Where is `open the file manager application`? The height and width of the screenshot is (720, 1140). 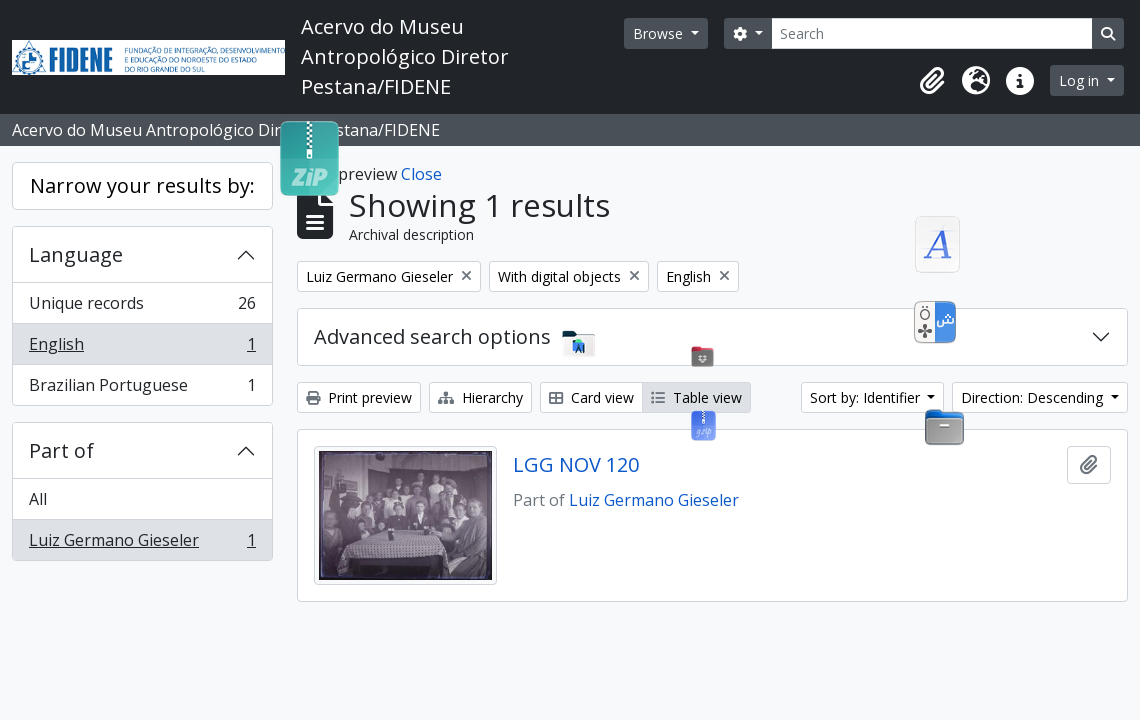
open the file manager application is located at coordinates (944, 426).